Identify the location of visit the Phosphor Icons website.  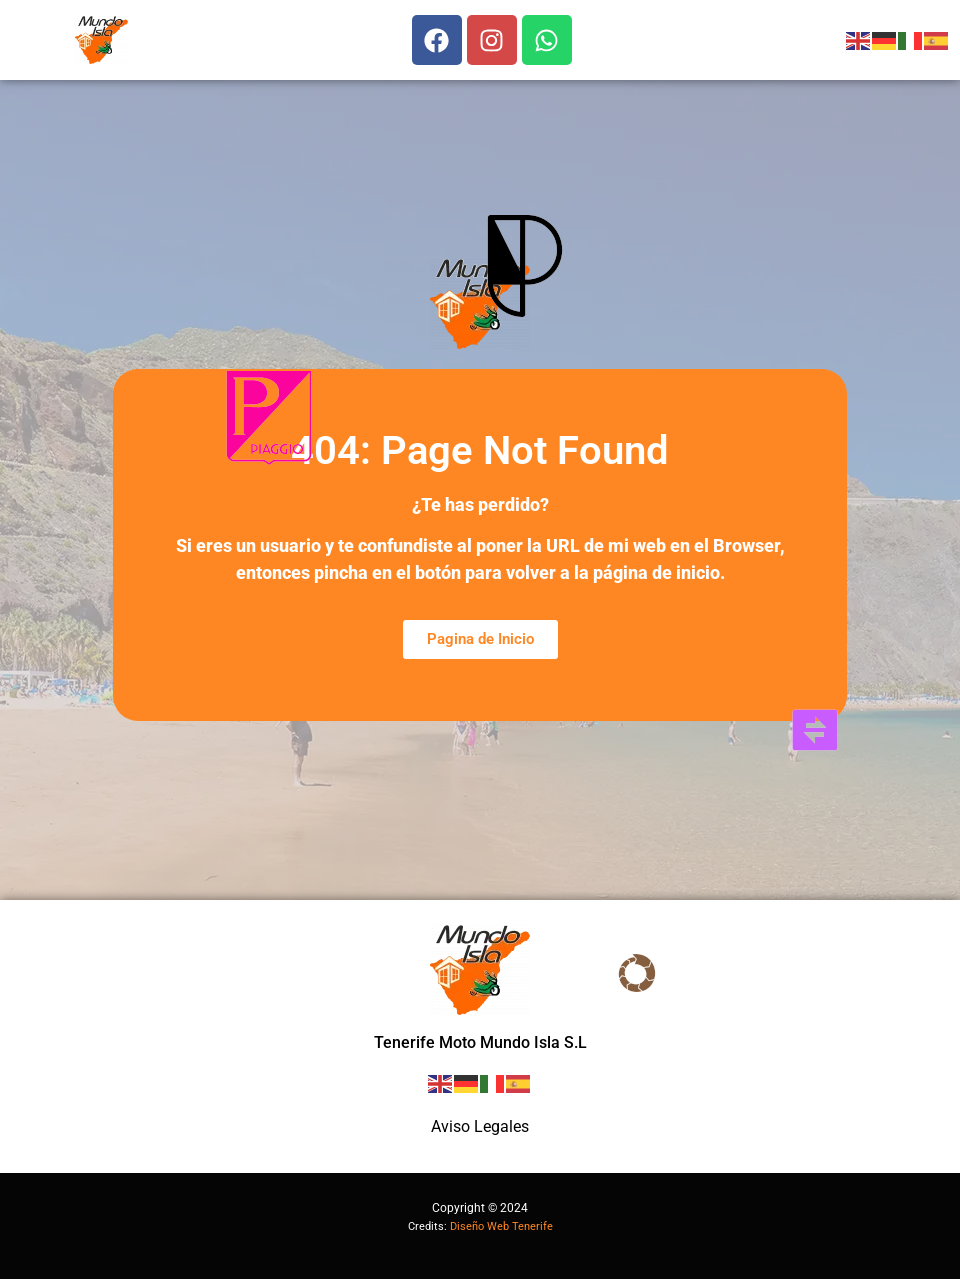
(525, 266).